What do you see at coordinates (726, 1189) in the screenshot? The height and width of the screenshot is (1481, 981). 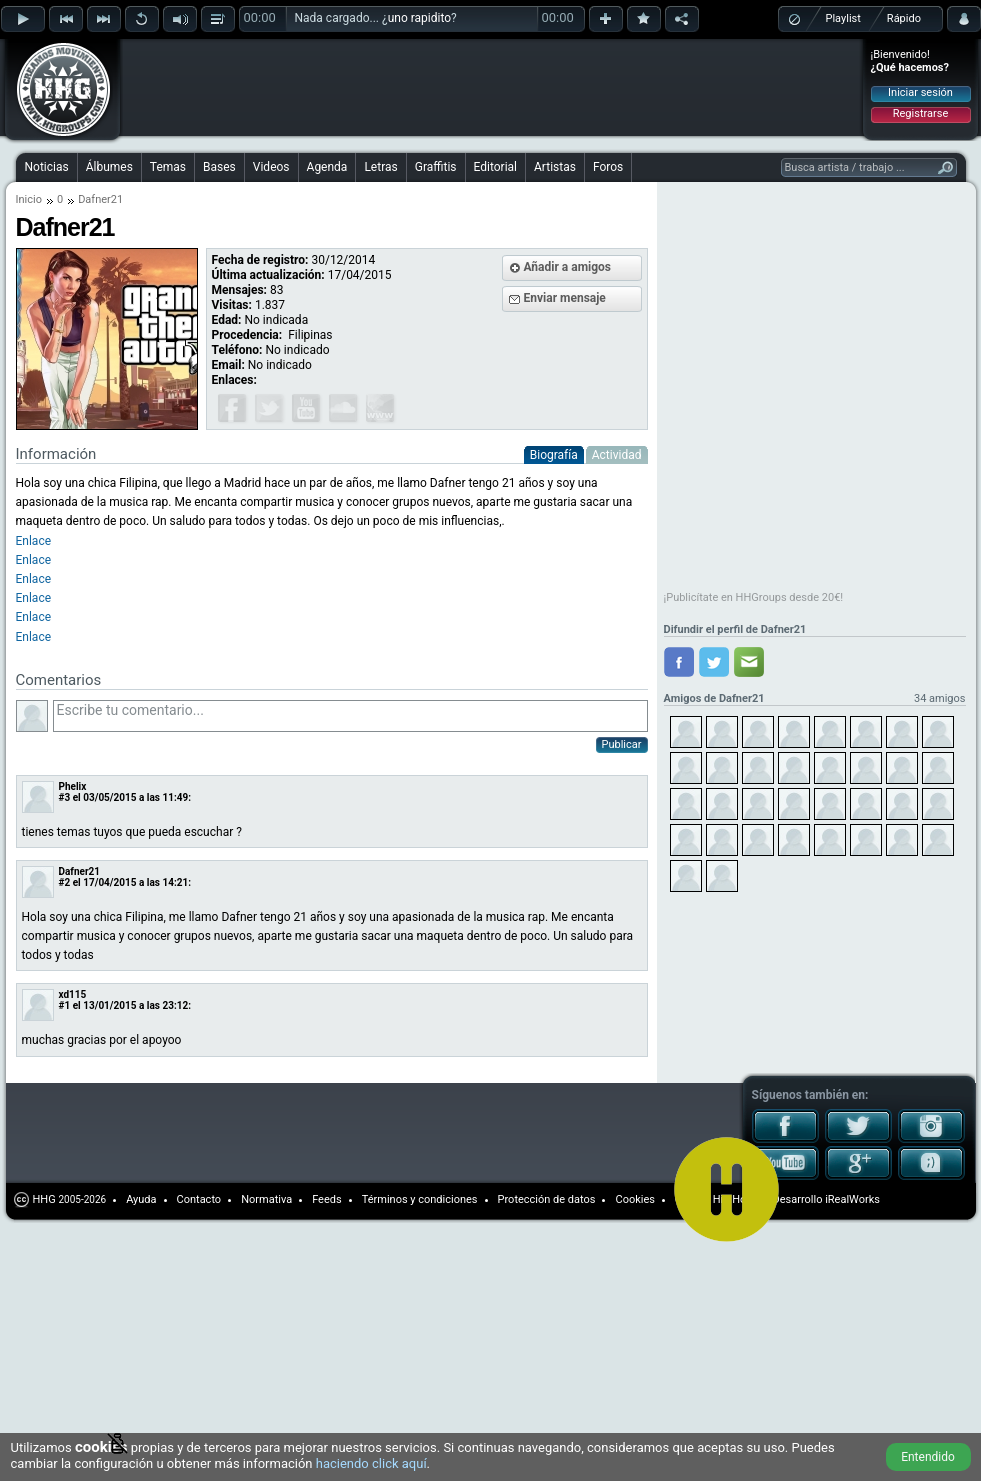 I see `indicates a hospital or medical facility nearby` at bounding box center [726, 1189].